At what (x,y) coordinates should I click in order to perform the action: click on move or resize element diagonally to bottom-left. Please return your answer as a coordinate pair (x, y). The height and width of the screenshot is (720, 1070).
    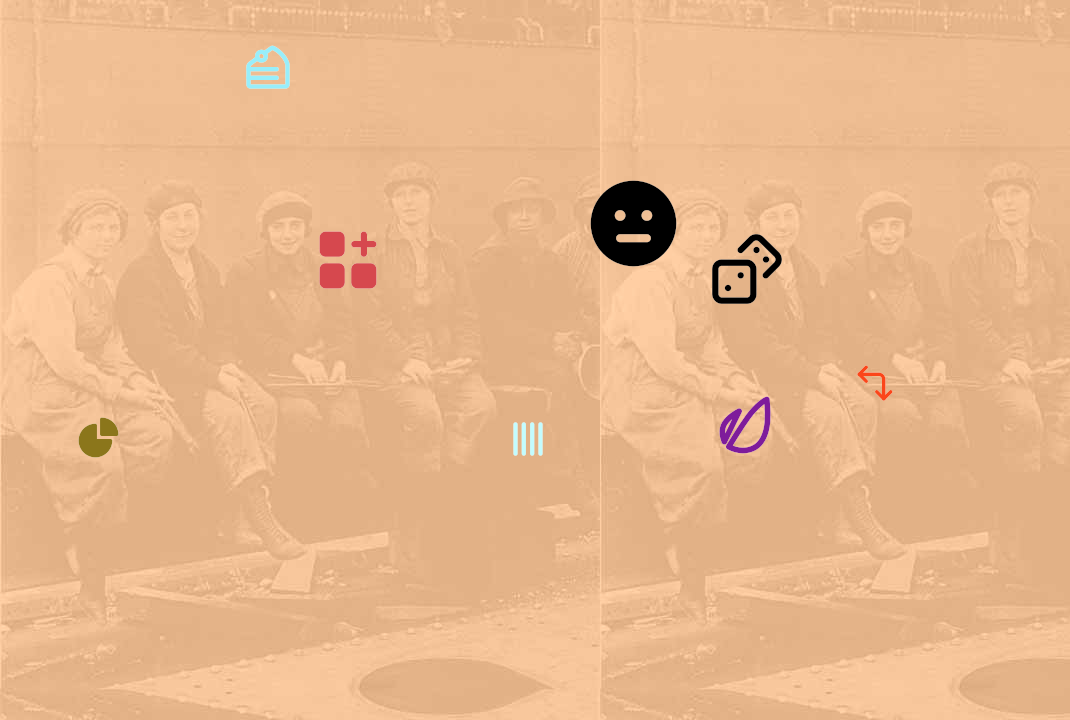
    Looking at the image, I should click on (875, 383).